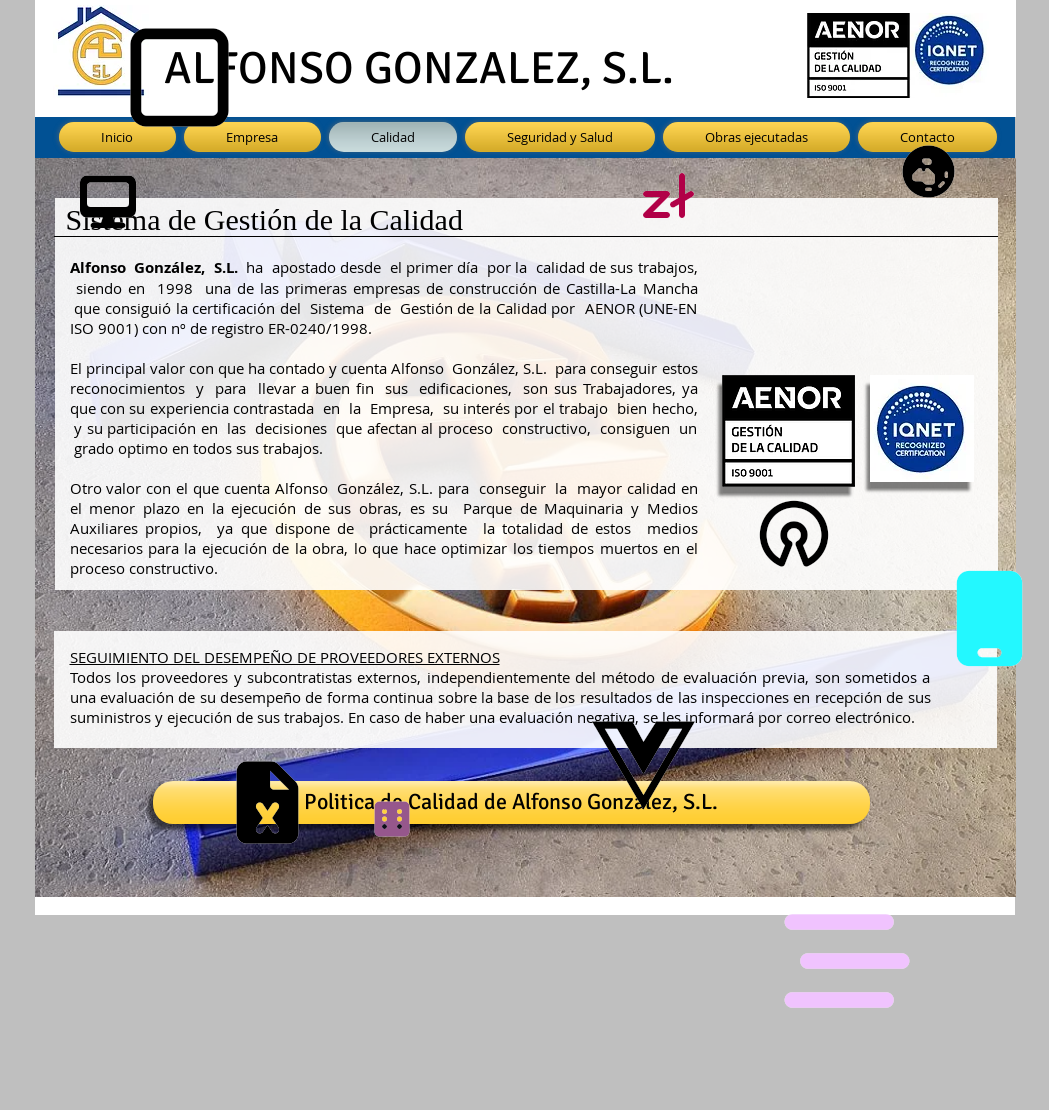  What do you see at coordinates (847, 961) in the screenshot?
I see `open navigation menu` at bounding box center [847, 961].